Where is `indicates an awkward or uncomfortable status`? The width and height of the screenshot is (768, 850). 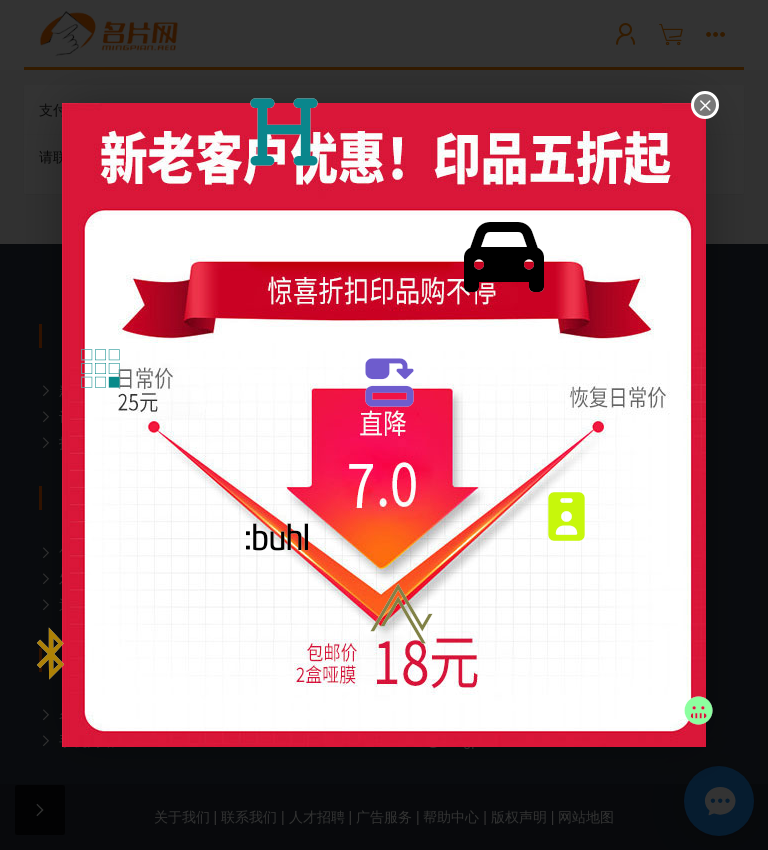
indicates an awkward or uncomfortable status is located at coordinates (698, 710).